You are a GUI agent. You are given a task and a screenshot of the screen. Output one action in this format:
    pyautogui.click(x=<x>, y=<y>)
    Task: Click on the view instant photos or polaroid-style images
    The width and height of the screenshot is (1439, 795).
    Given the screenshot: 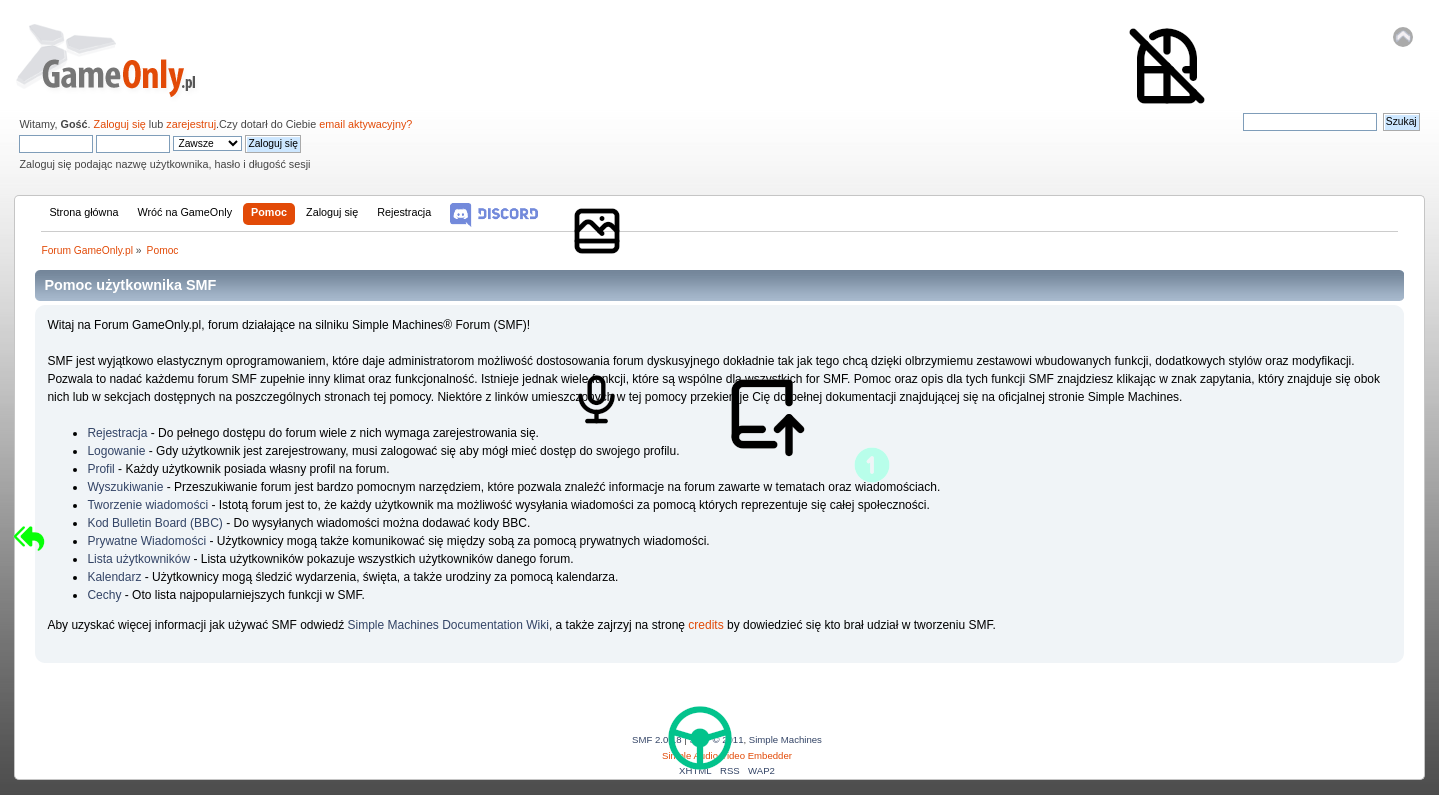 What is the action you would take?
    pyautogui.click(x=597, y=231)
    